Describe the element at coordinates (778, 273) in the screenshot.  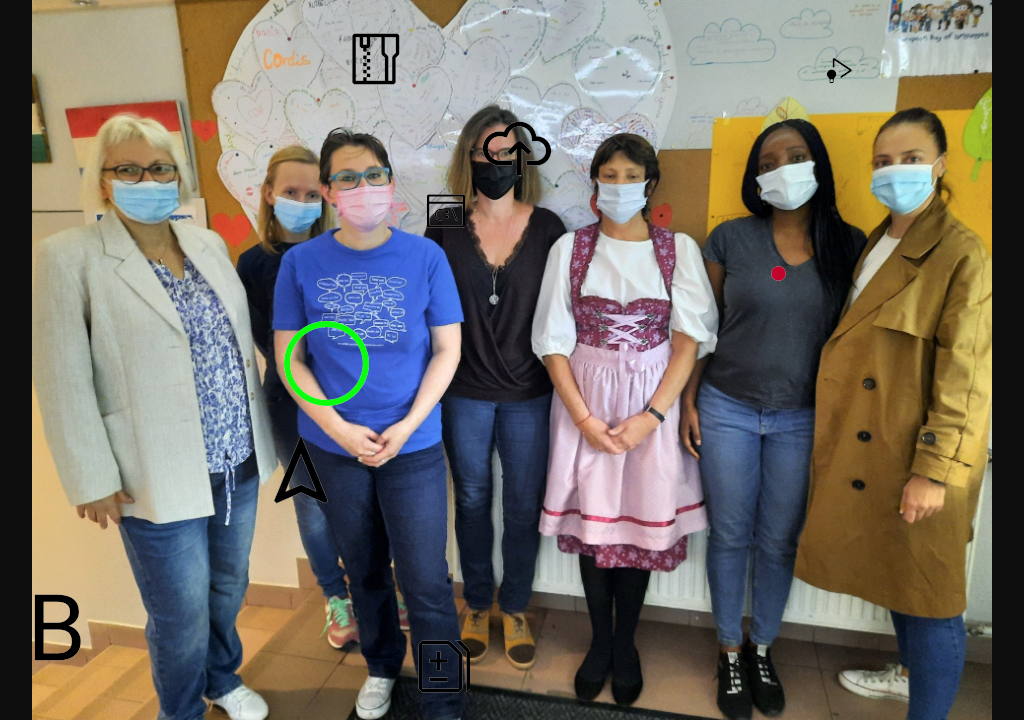
I see `indicates an unread notification or message` at that location.